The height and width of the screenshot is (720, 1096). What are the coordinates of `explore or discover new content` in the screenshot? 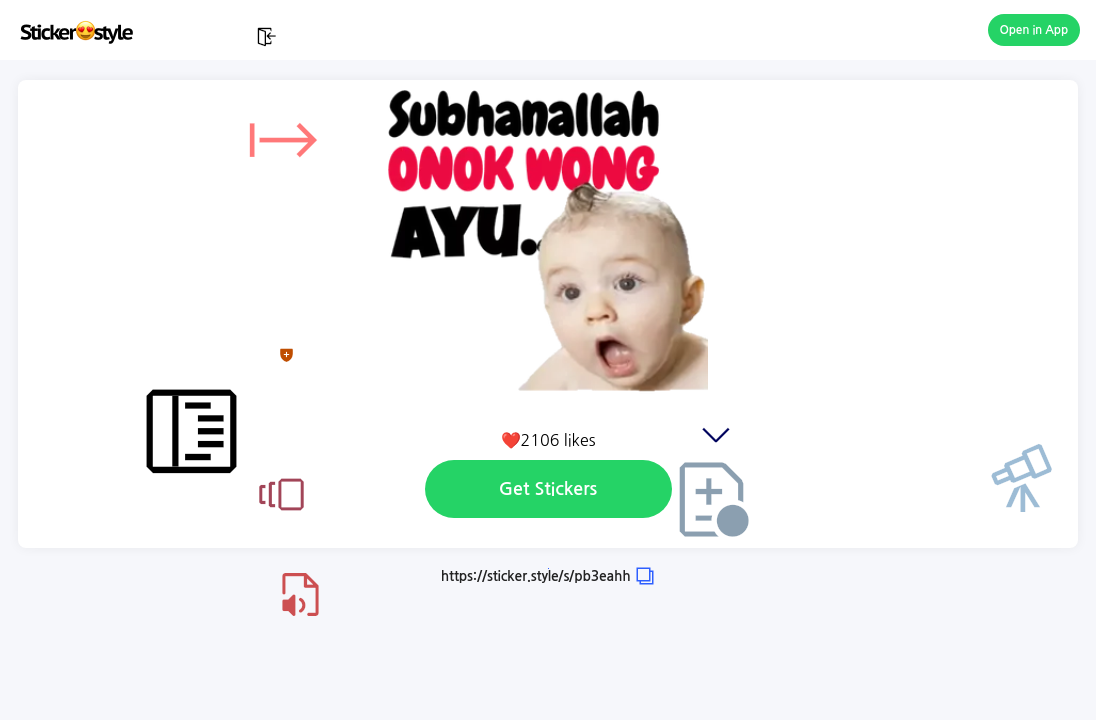 It's located at (1023, 478).